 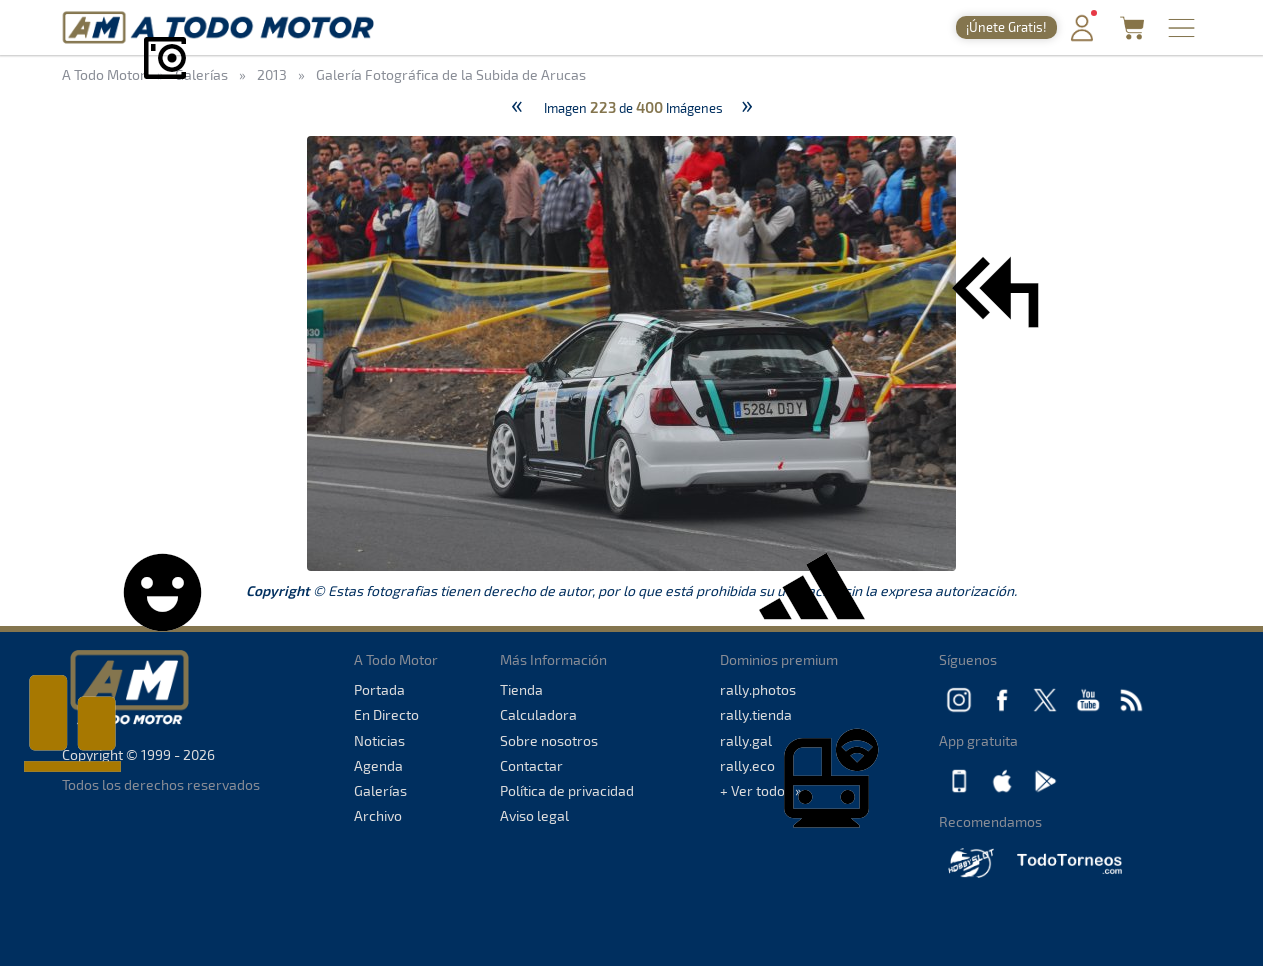 What do you see at coordinates (162, 592) in the screenshot?
I see `add an emoji or reaction` at bounding box center [162, 592].